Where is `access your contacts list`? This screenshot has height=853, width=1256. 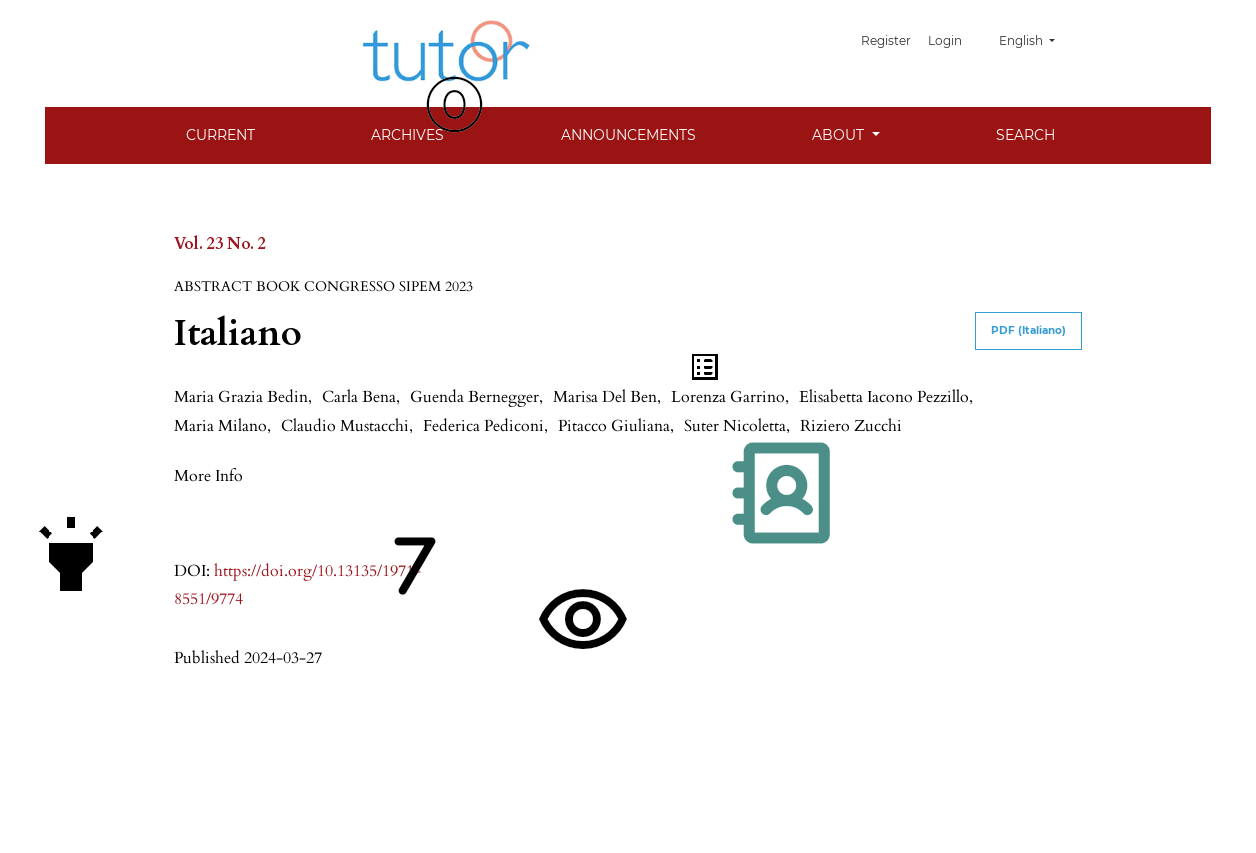 access your contacts list is located at coordinates (783, 493).